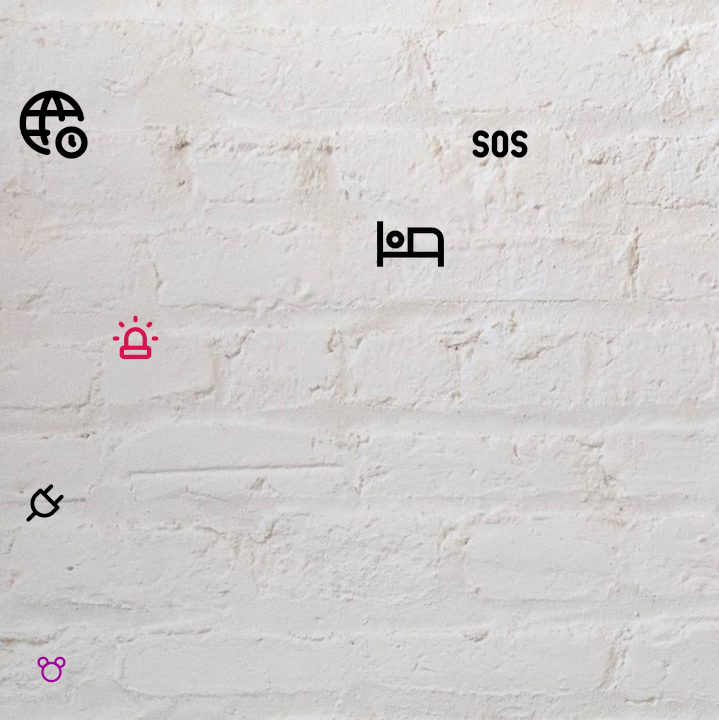 The width and height of the screenshot is (719, 720). I want to click on access disney-related content or apps, so click(51, 669).